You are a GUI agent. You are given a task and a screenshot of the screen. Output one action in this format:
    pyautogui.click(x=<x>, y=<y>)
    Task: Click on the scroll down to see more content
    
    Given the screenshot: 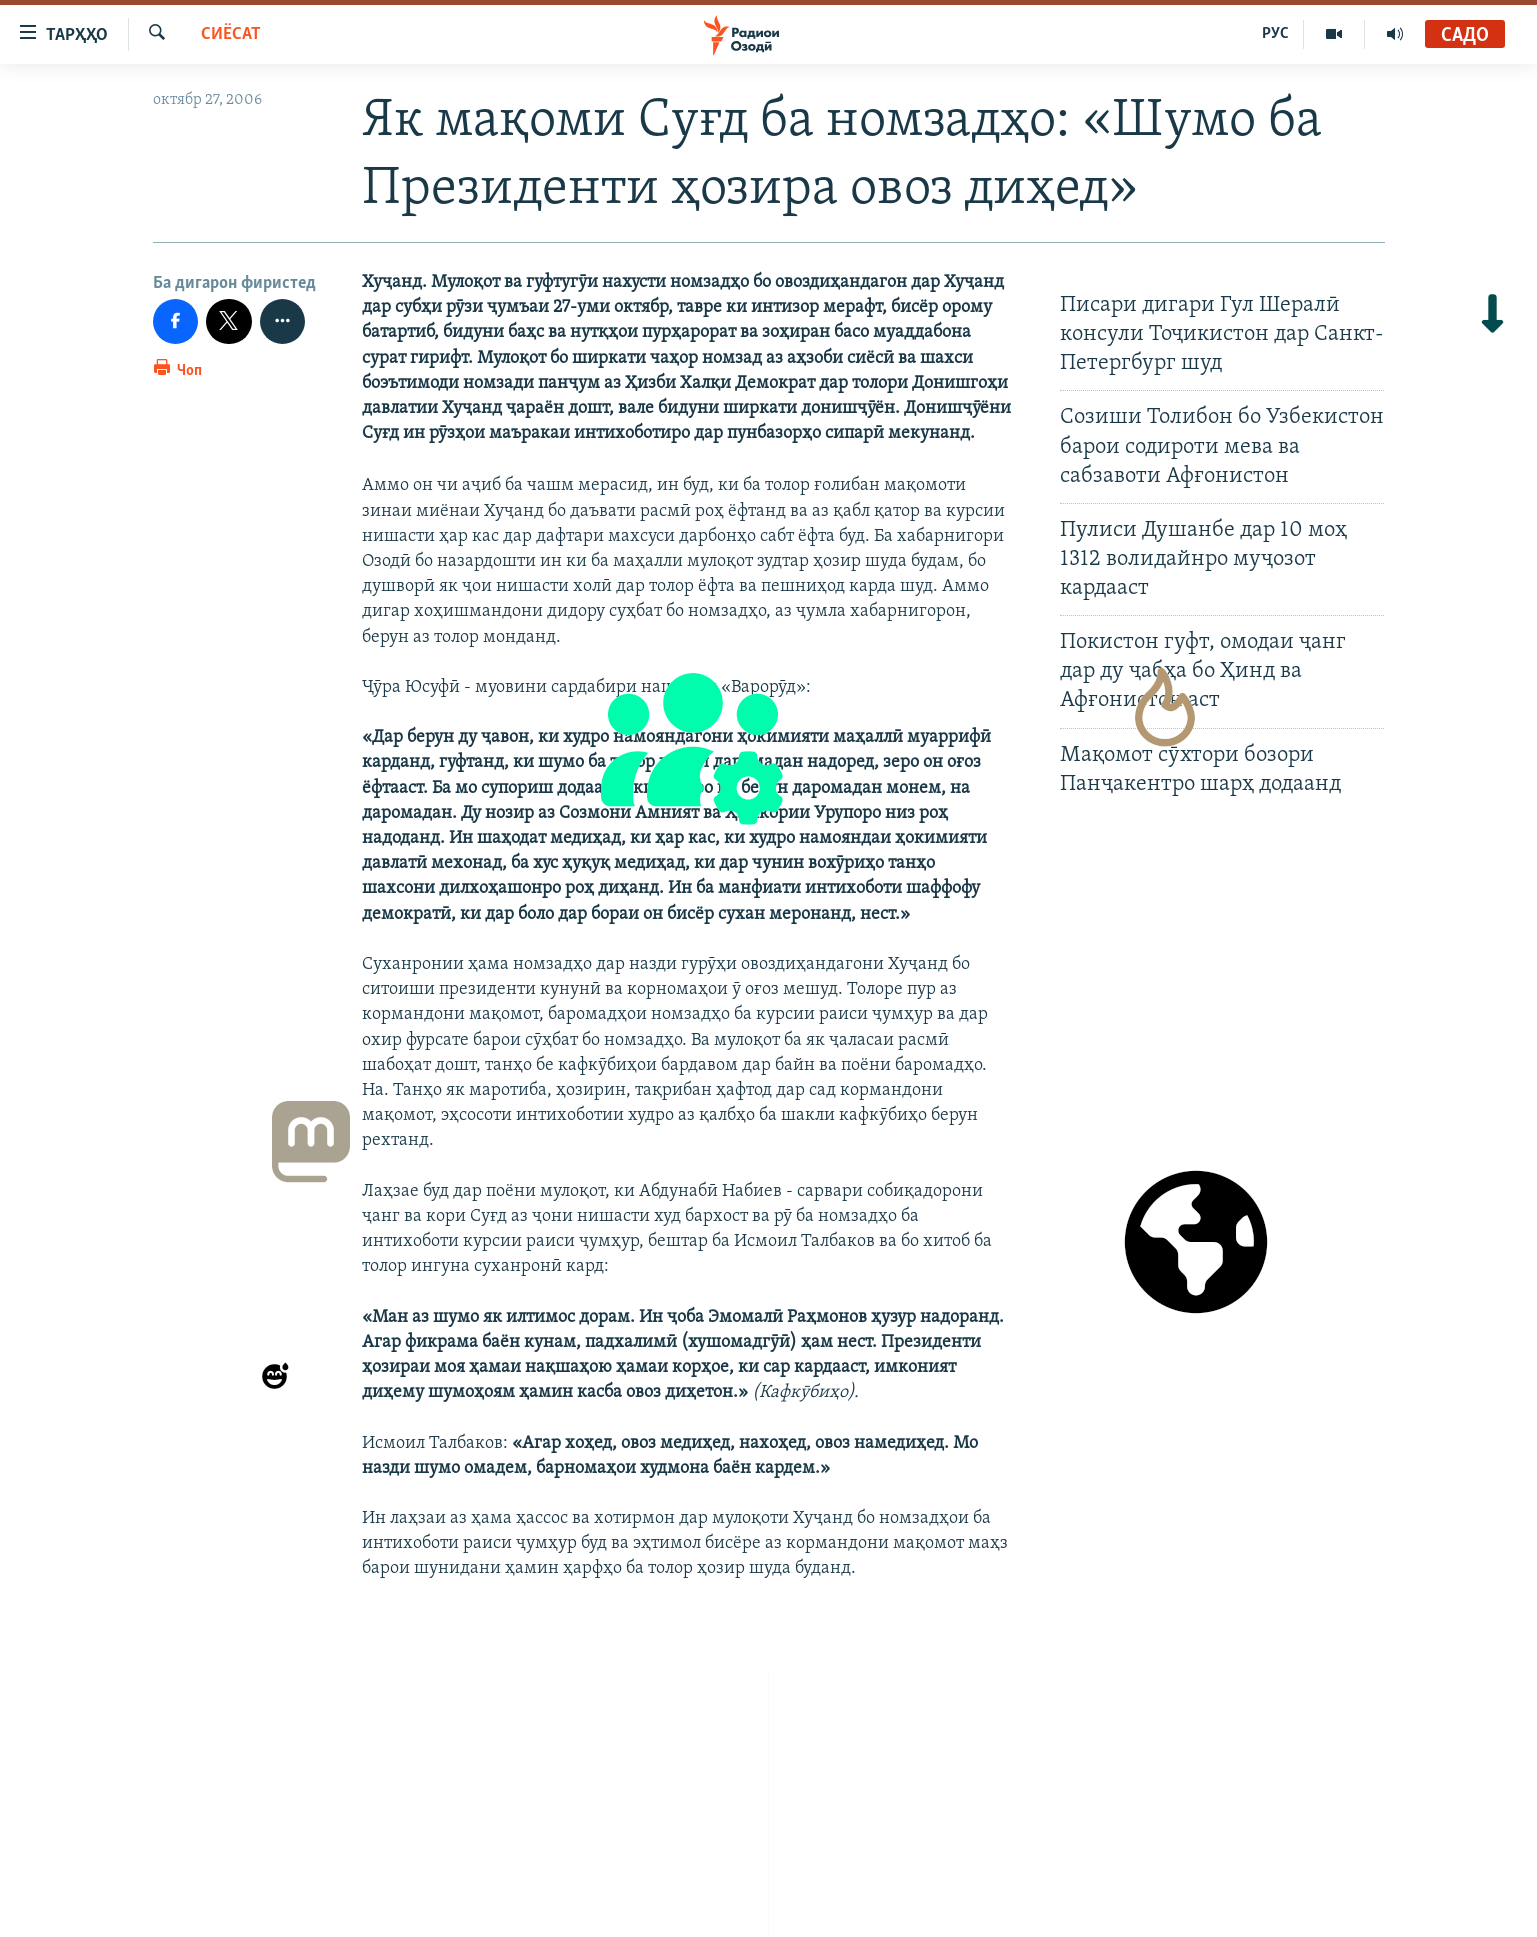 What is the action you would take?
    pyautogui.click(x=1492, y=313)
    